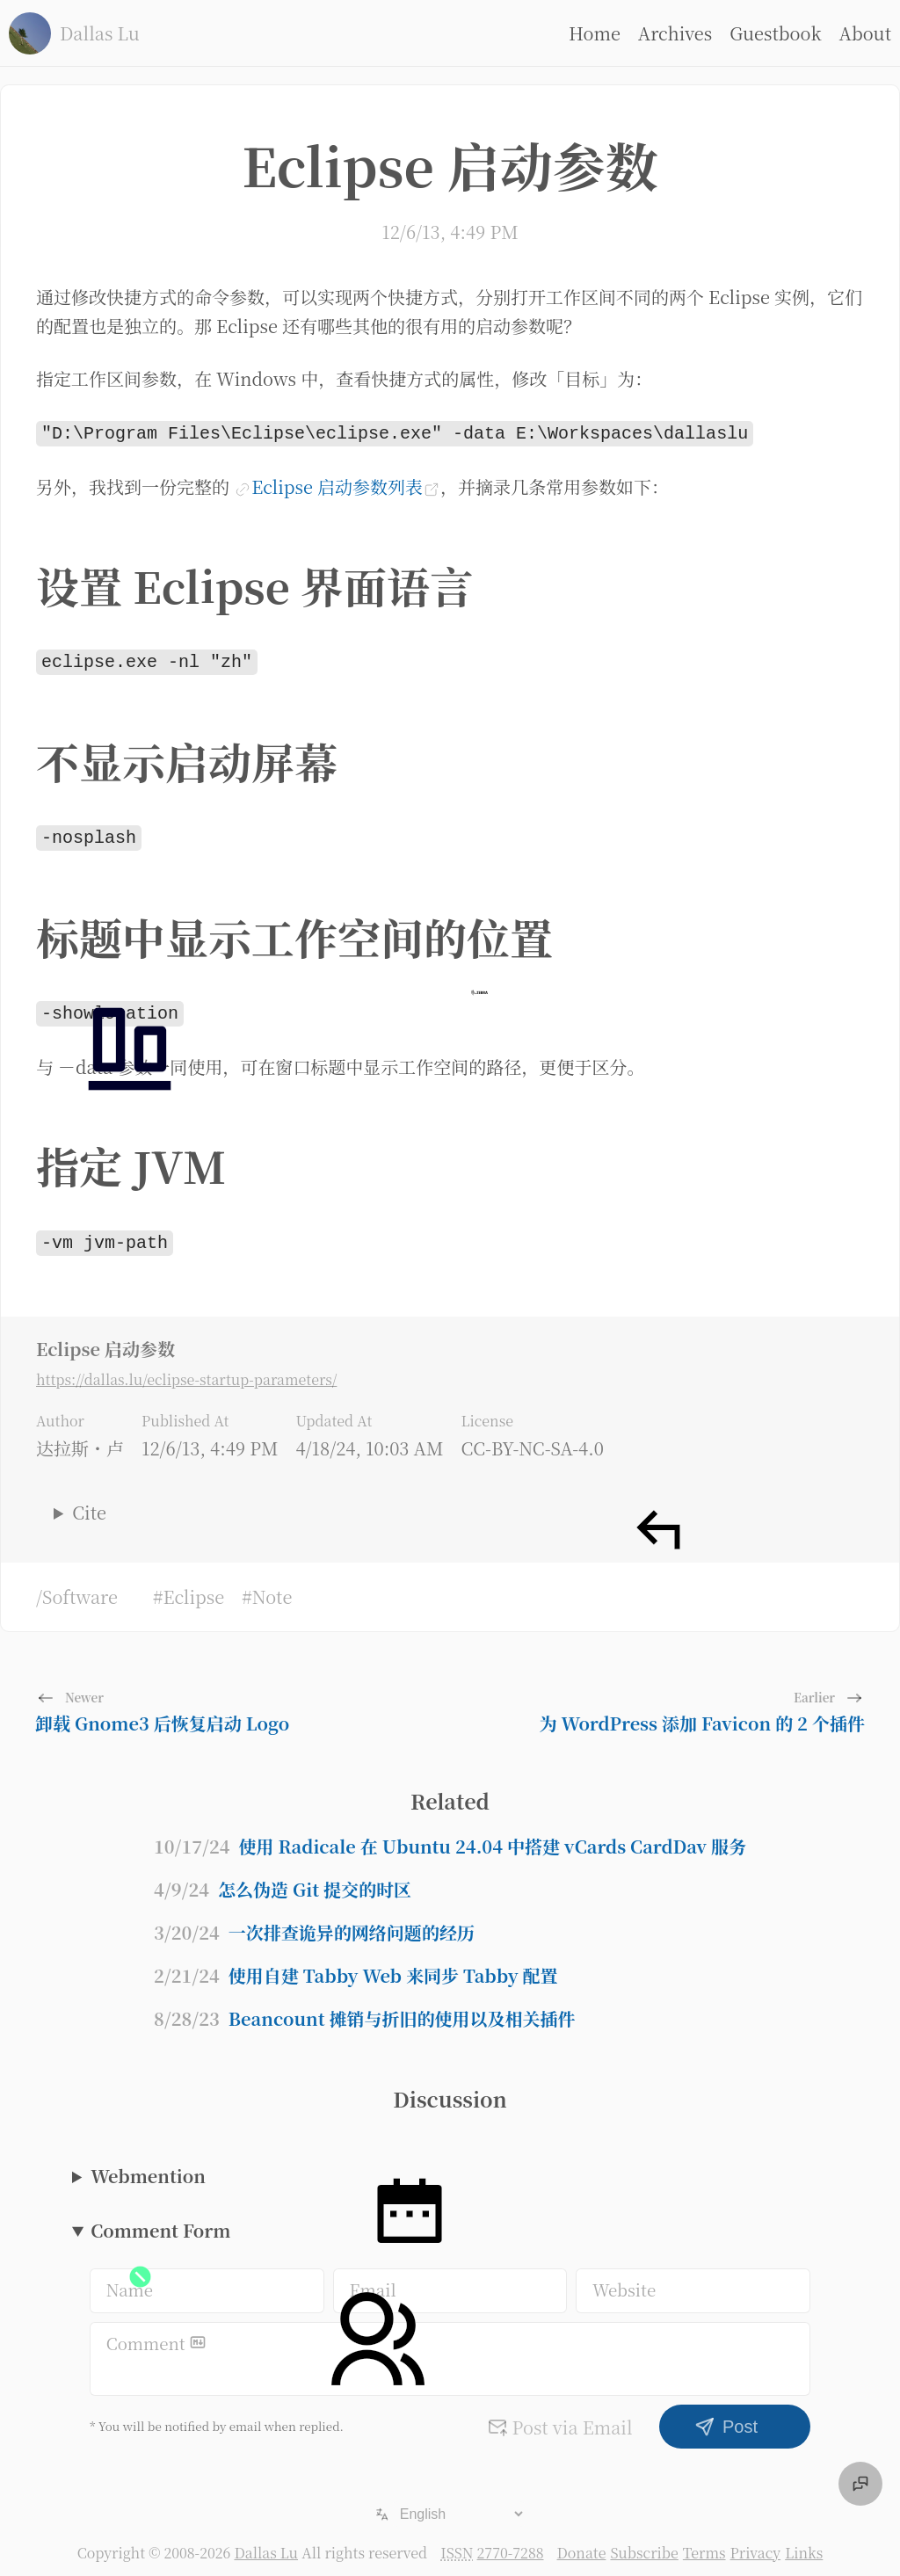 The width and height of the screenshot is (900, 2576). Describe the element at coordinates (140, 2276) in the screenshot. I see `indicates a forbidden or prohibited action` at that location.